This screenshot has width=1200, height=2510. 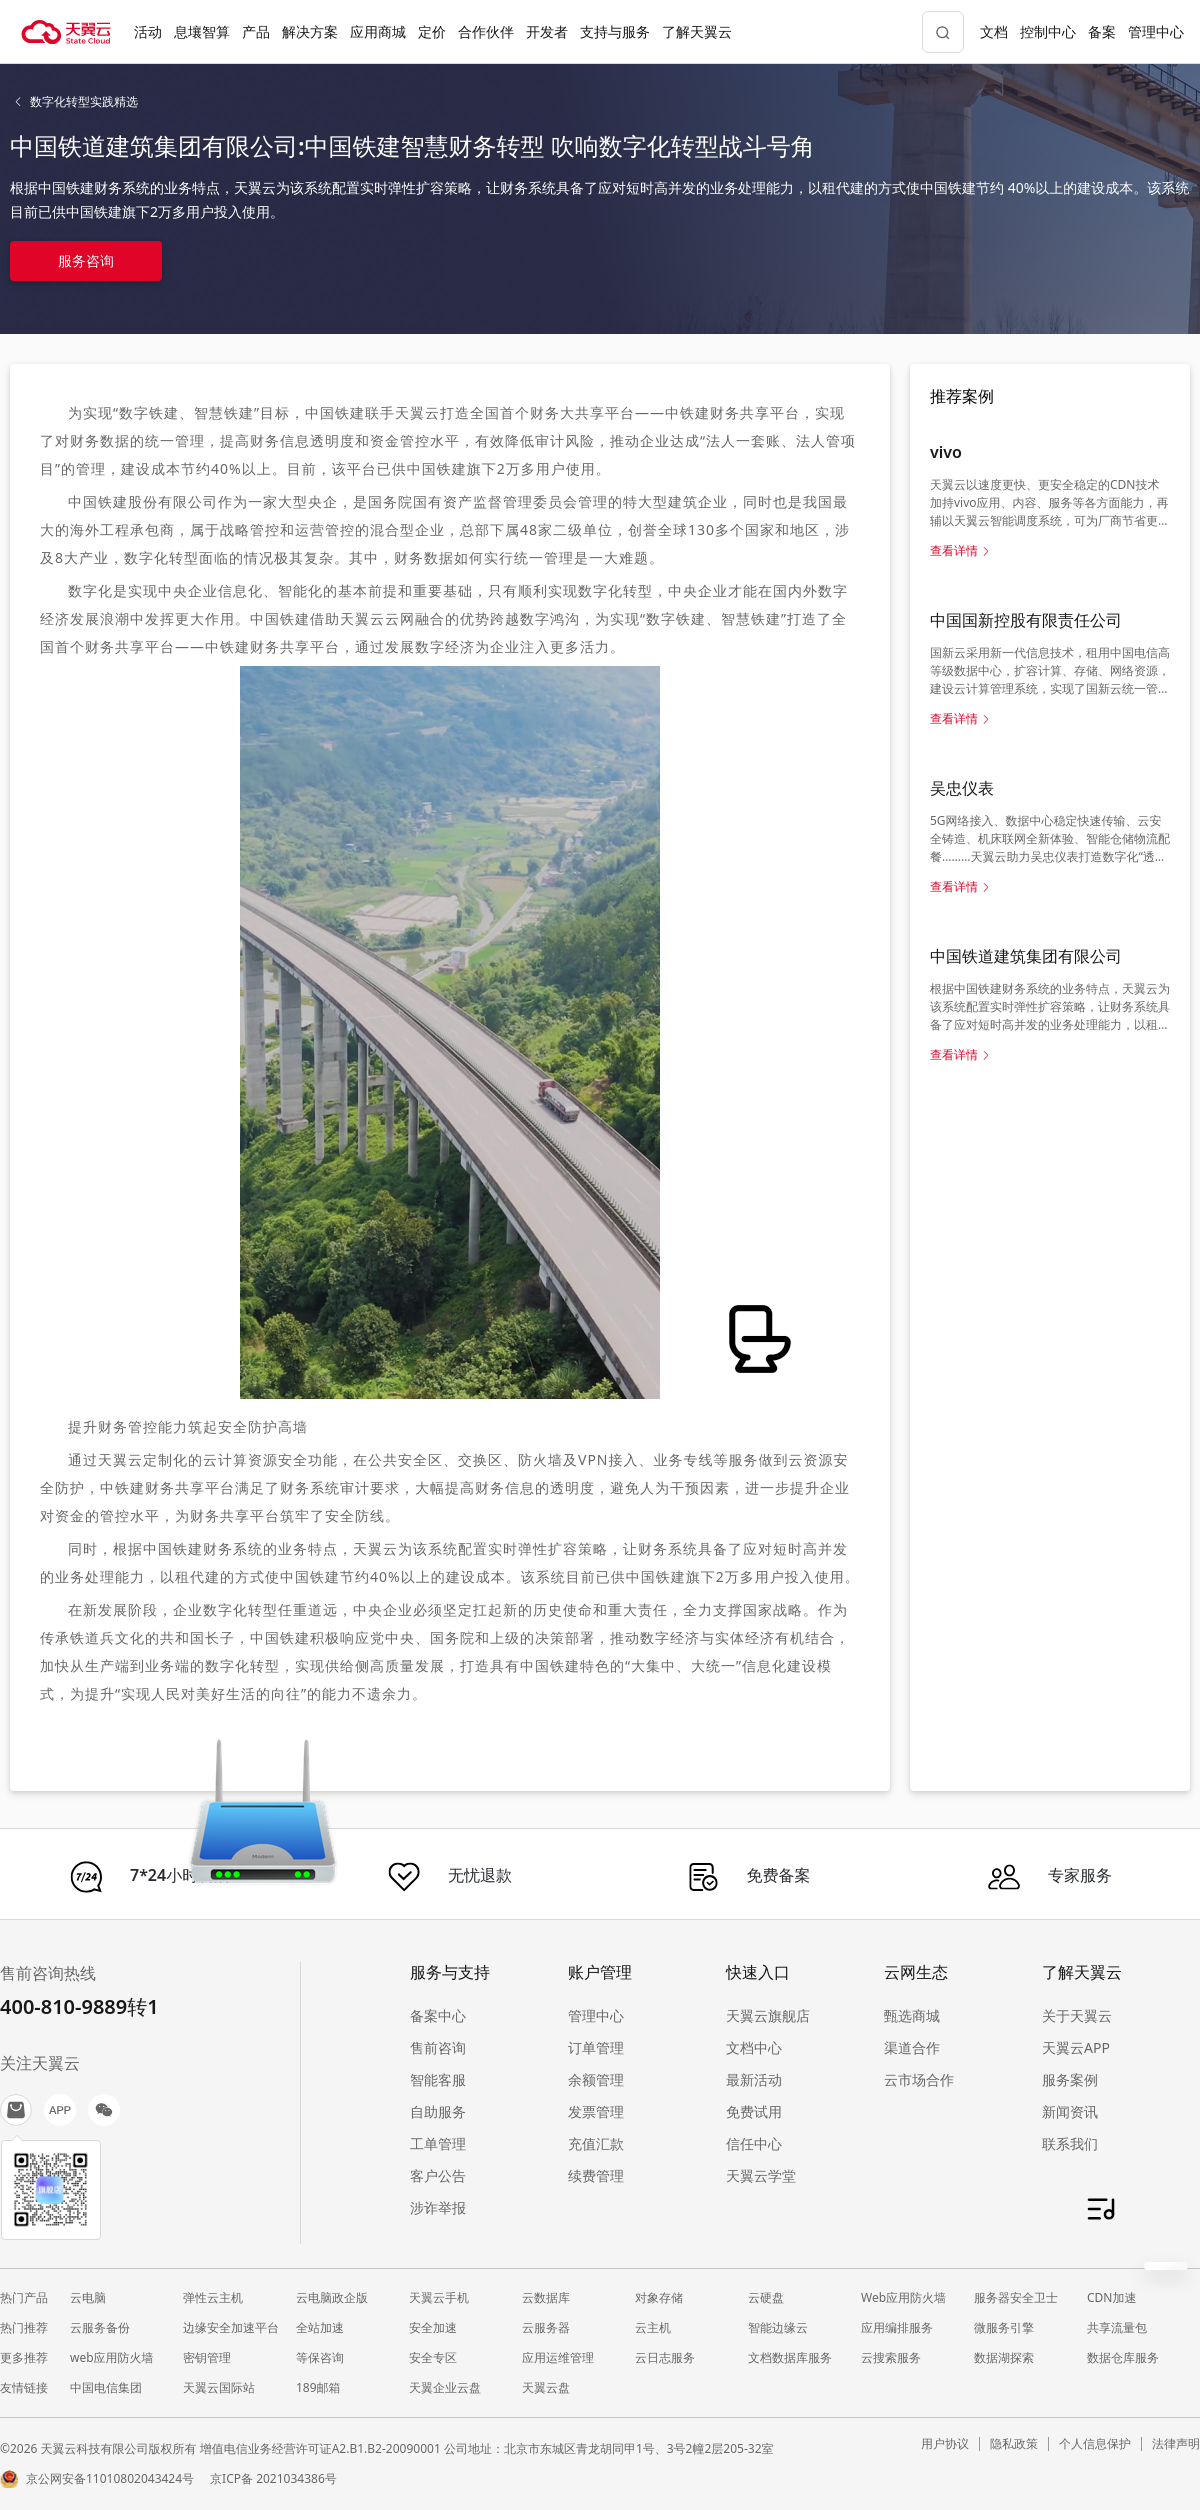 What do you see at coordinates (263, 1811) in the screenshot?
I see `network modem or router device status` at bounding box center [263, 1811].